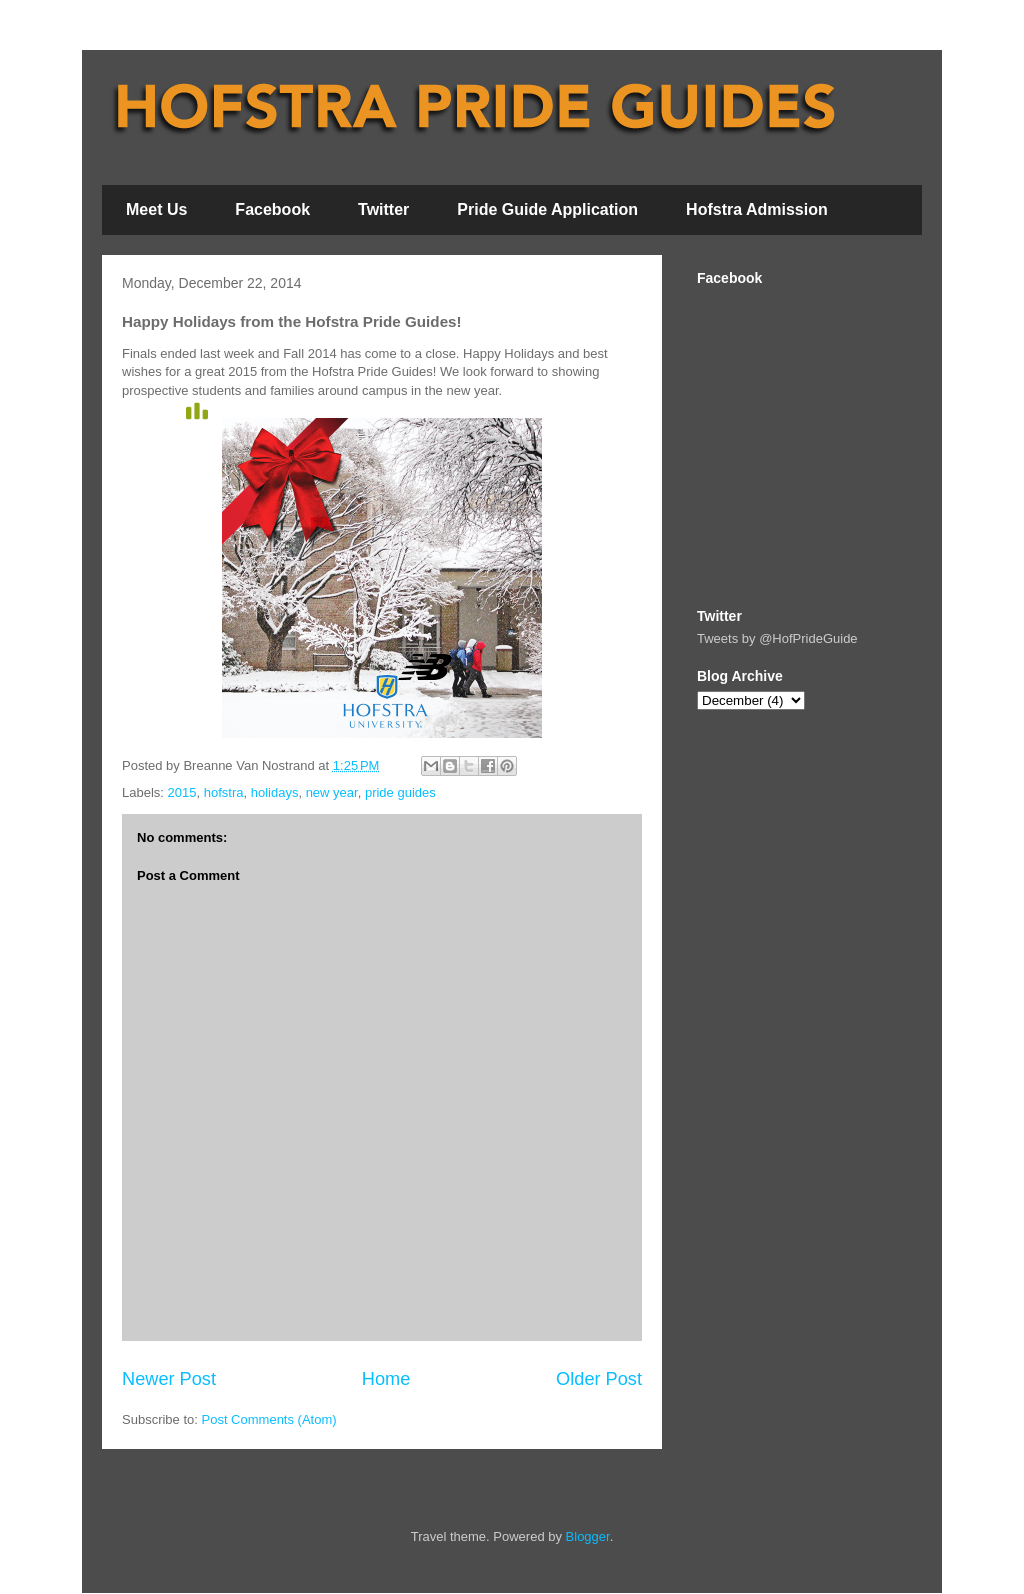 Image resolution: width=1024 pixels, height=1594 pixels. Describe the element at coordinates (197, 411) in the screenshot. I see `visit codeforces competitive programming platform` at that location.